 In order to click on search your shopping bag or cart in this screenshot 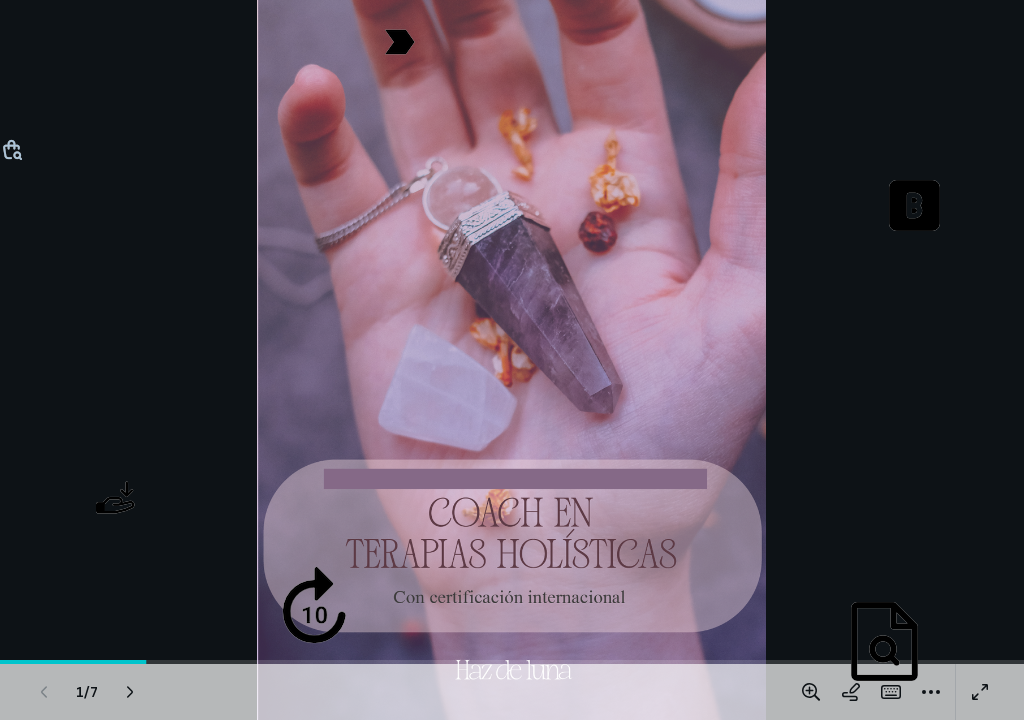, I will do `click(11, 149)`.